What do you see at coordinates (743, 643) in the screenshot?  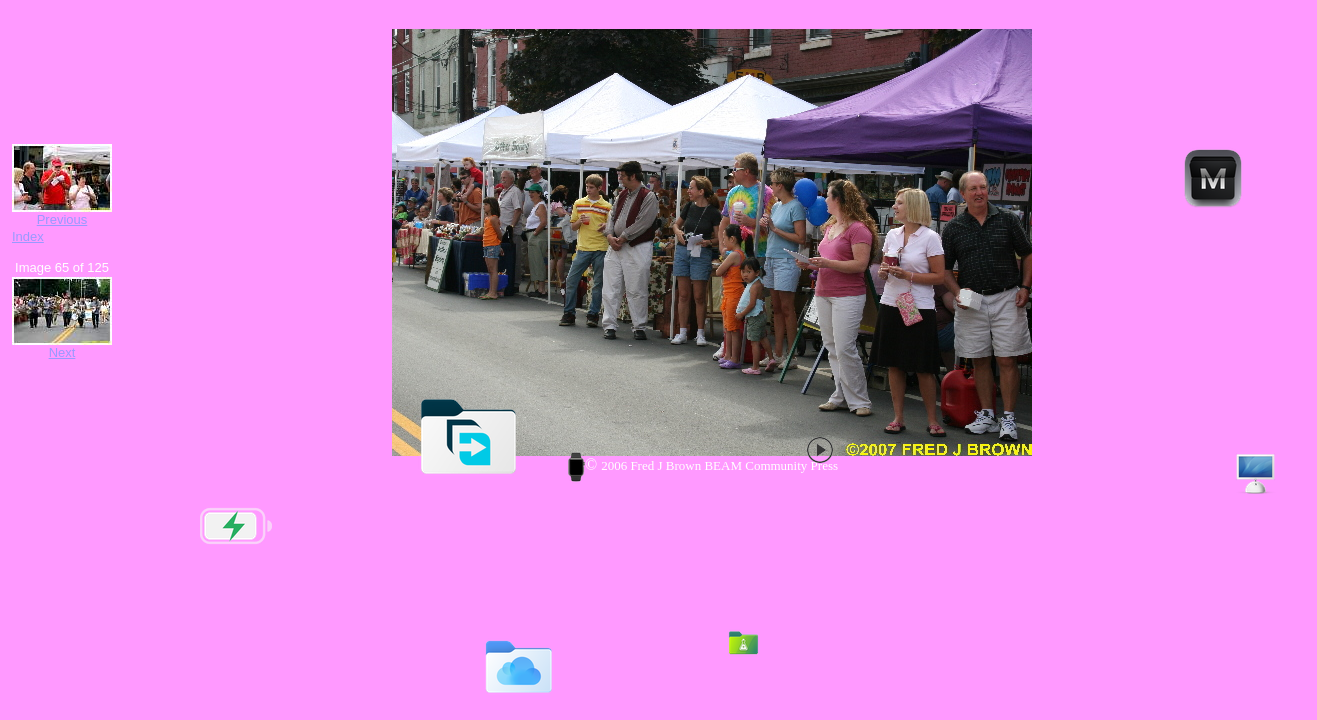 I see `folder for science or chemistry-related files` at bounding box center [743, 643].